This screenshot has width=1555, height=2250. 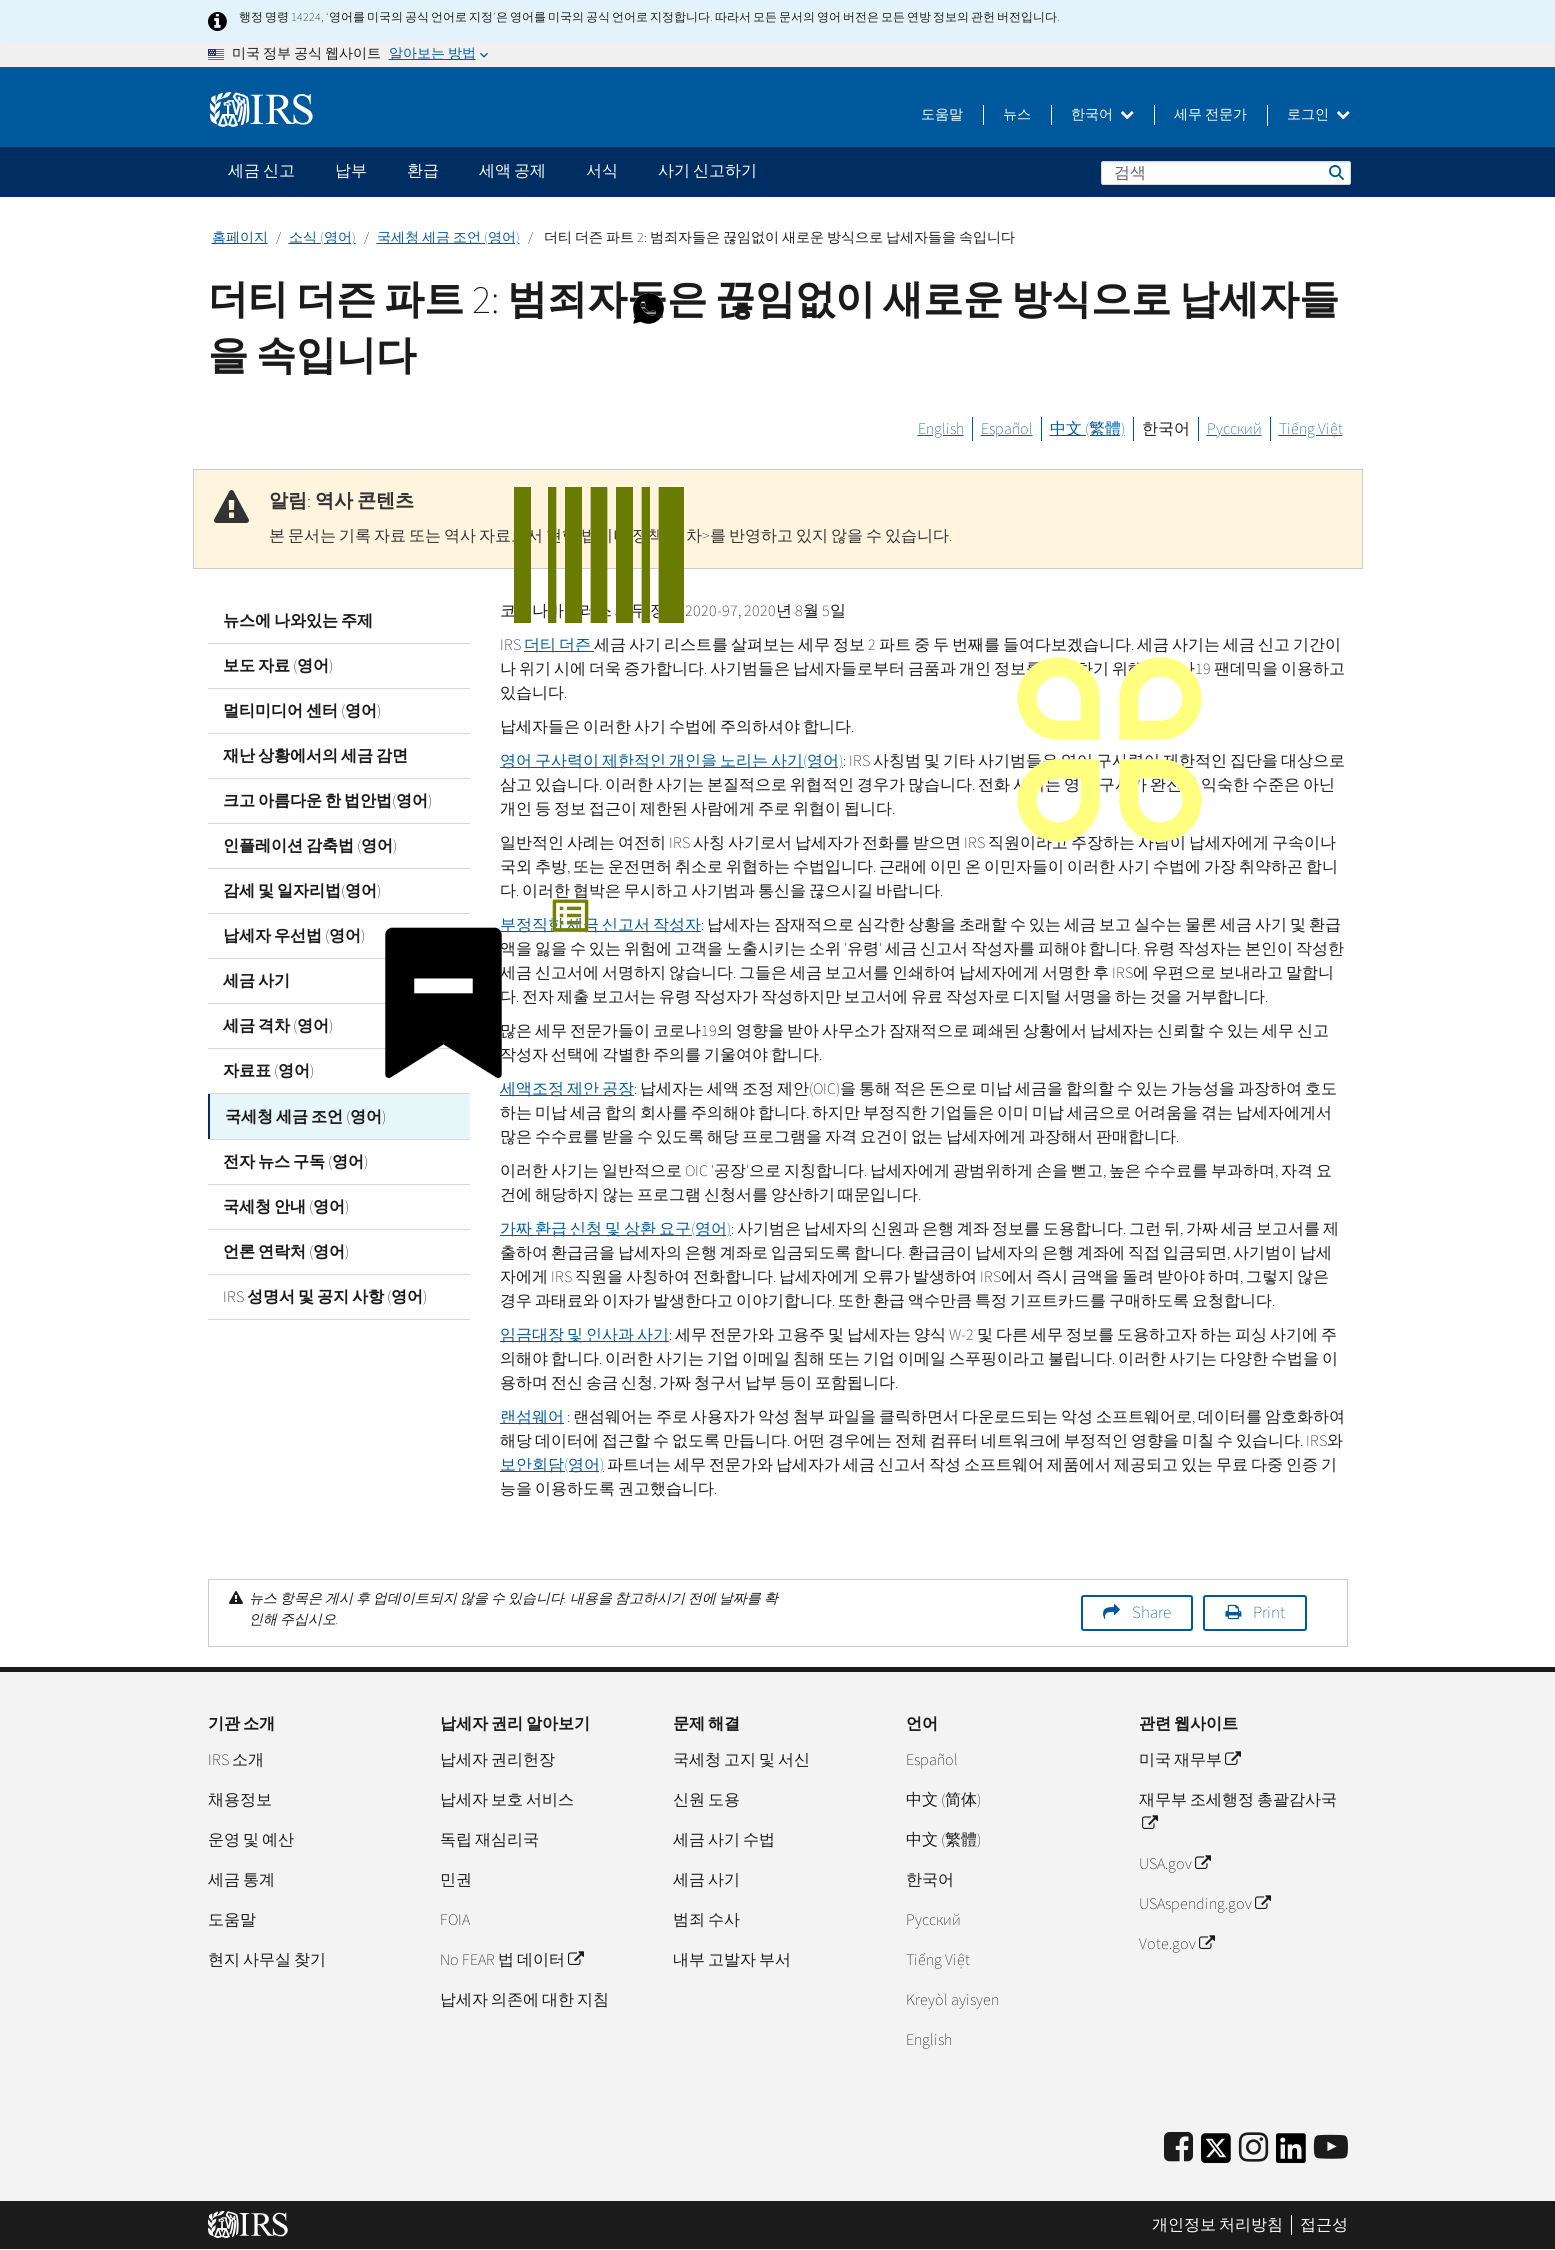 What do you see at coordinates (599, 555) in the screenshot?
I see `scan a barcode` at bounding box center [599, 555].